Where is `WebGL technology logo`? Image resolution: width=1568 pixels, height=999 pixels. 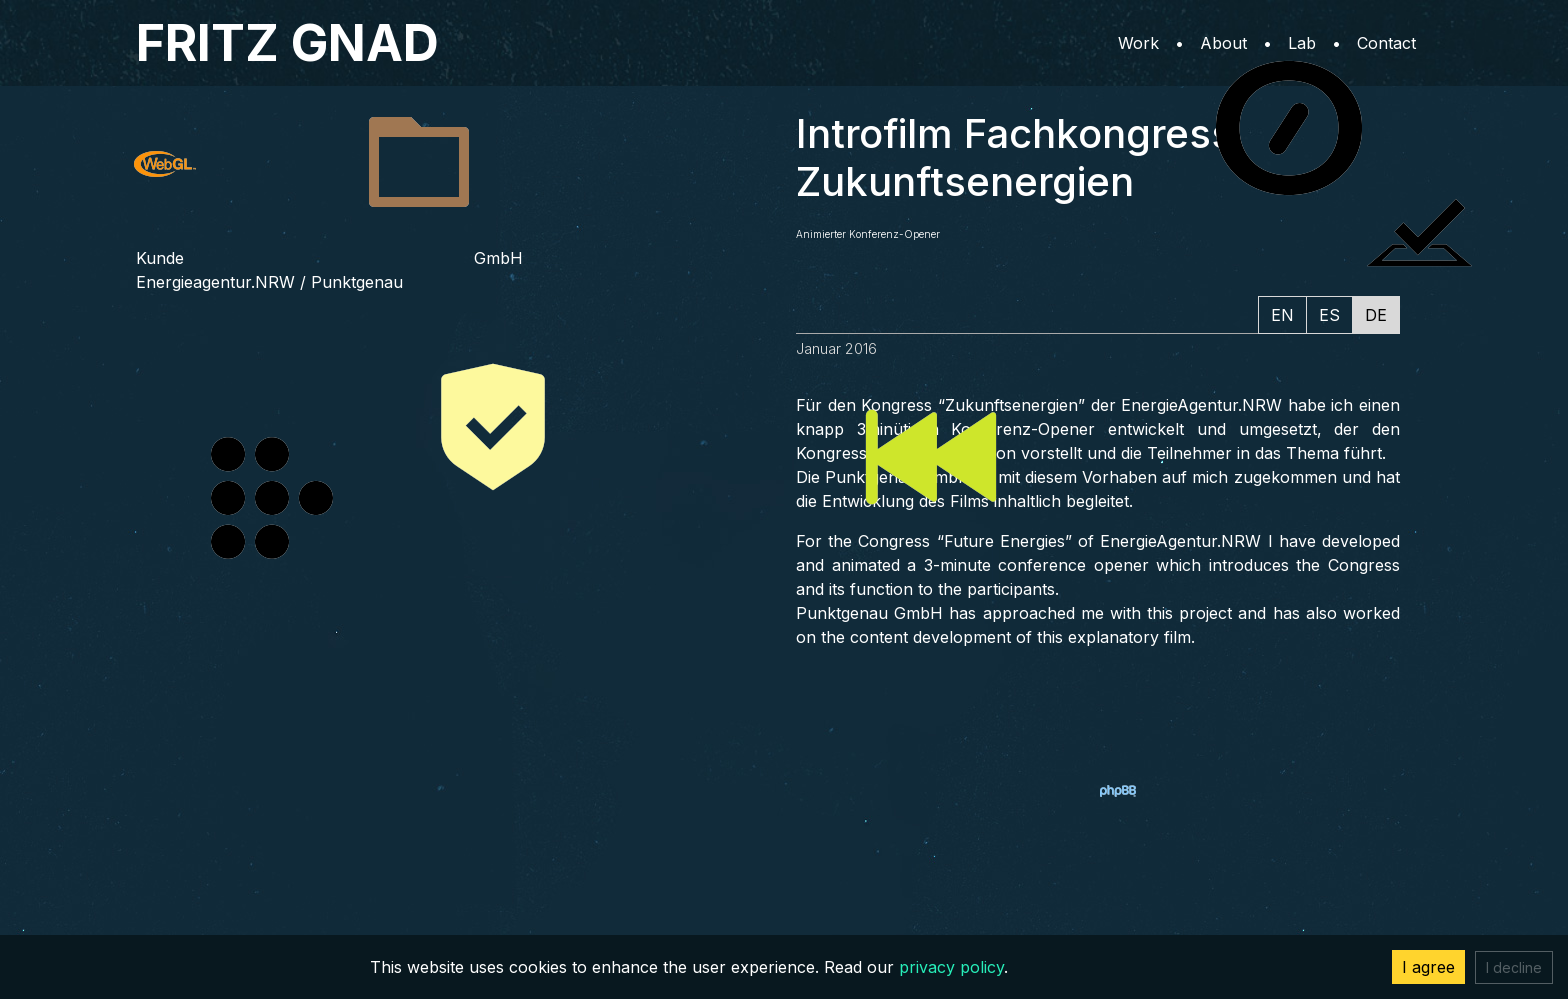 WebGL technology logo is located at coordinates (165, 164).